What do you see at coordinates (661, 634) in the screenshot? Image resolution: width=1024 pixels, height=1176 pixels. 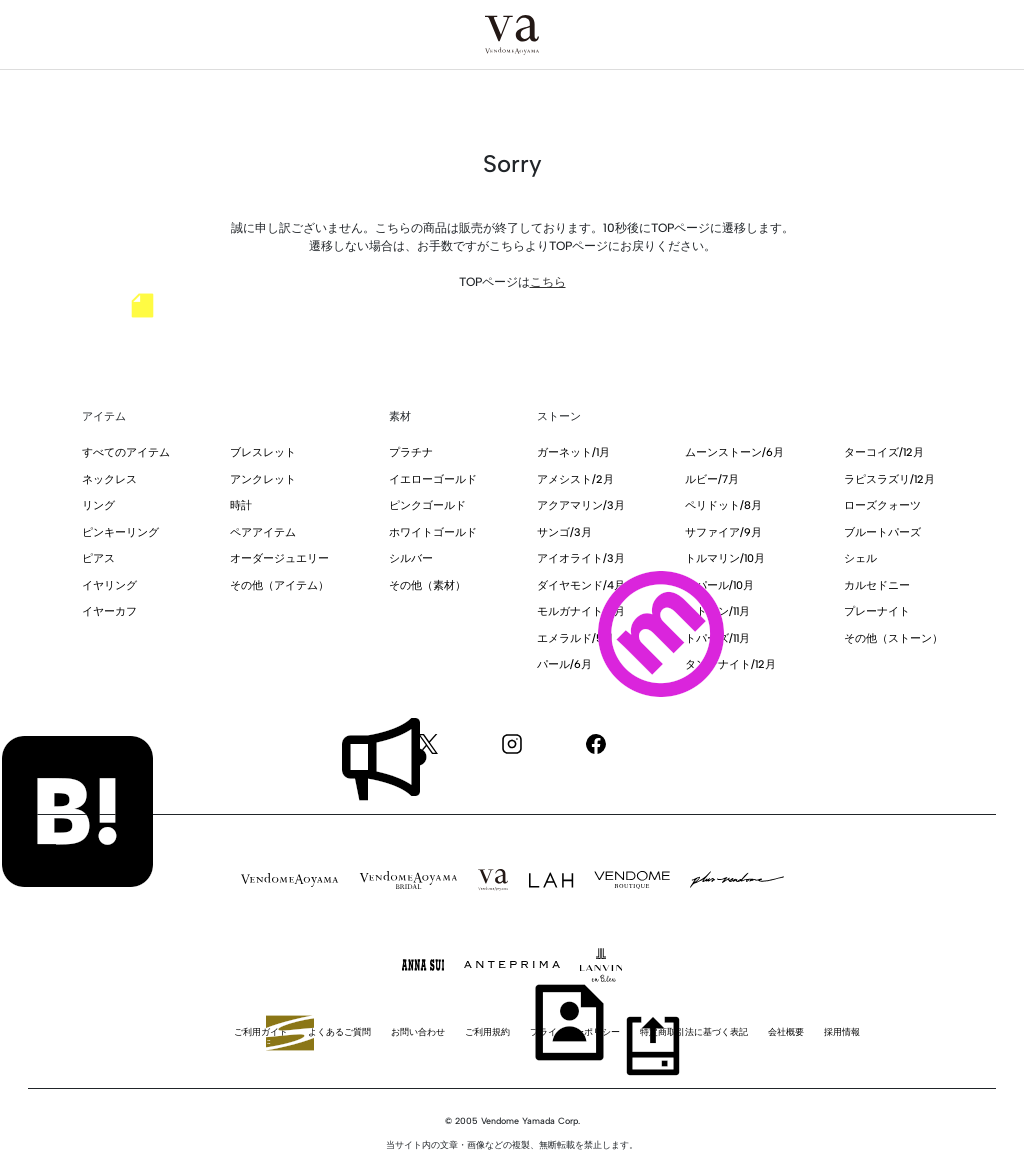 I see `visit metacritic website` at bounding box center [661, 634].